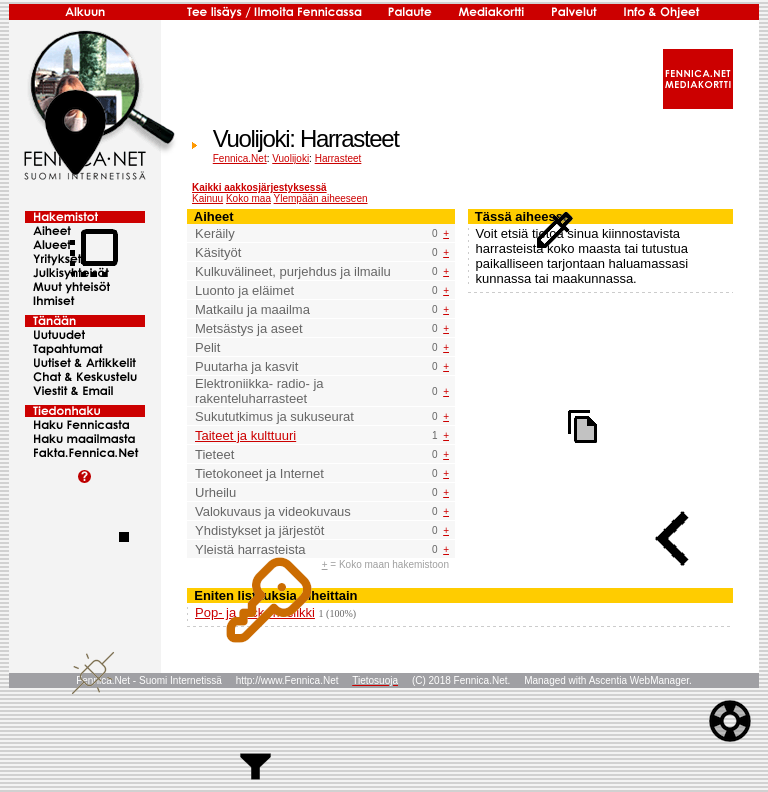 This screenshot has height=792, width=768. Describe the element at coordinates (255, 766) in the screenshot. I see `filter list or search results` at that location.